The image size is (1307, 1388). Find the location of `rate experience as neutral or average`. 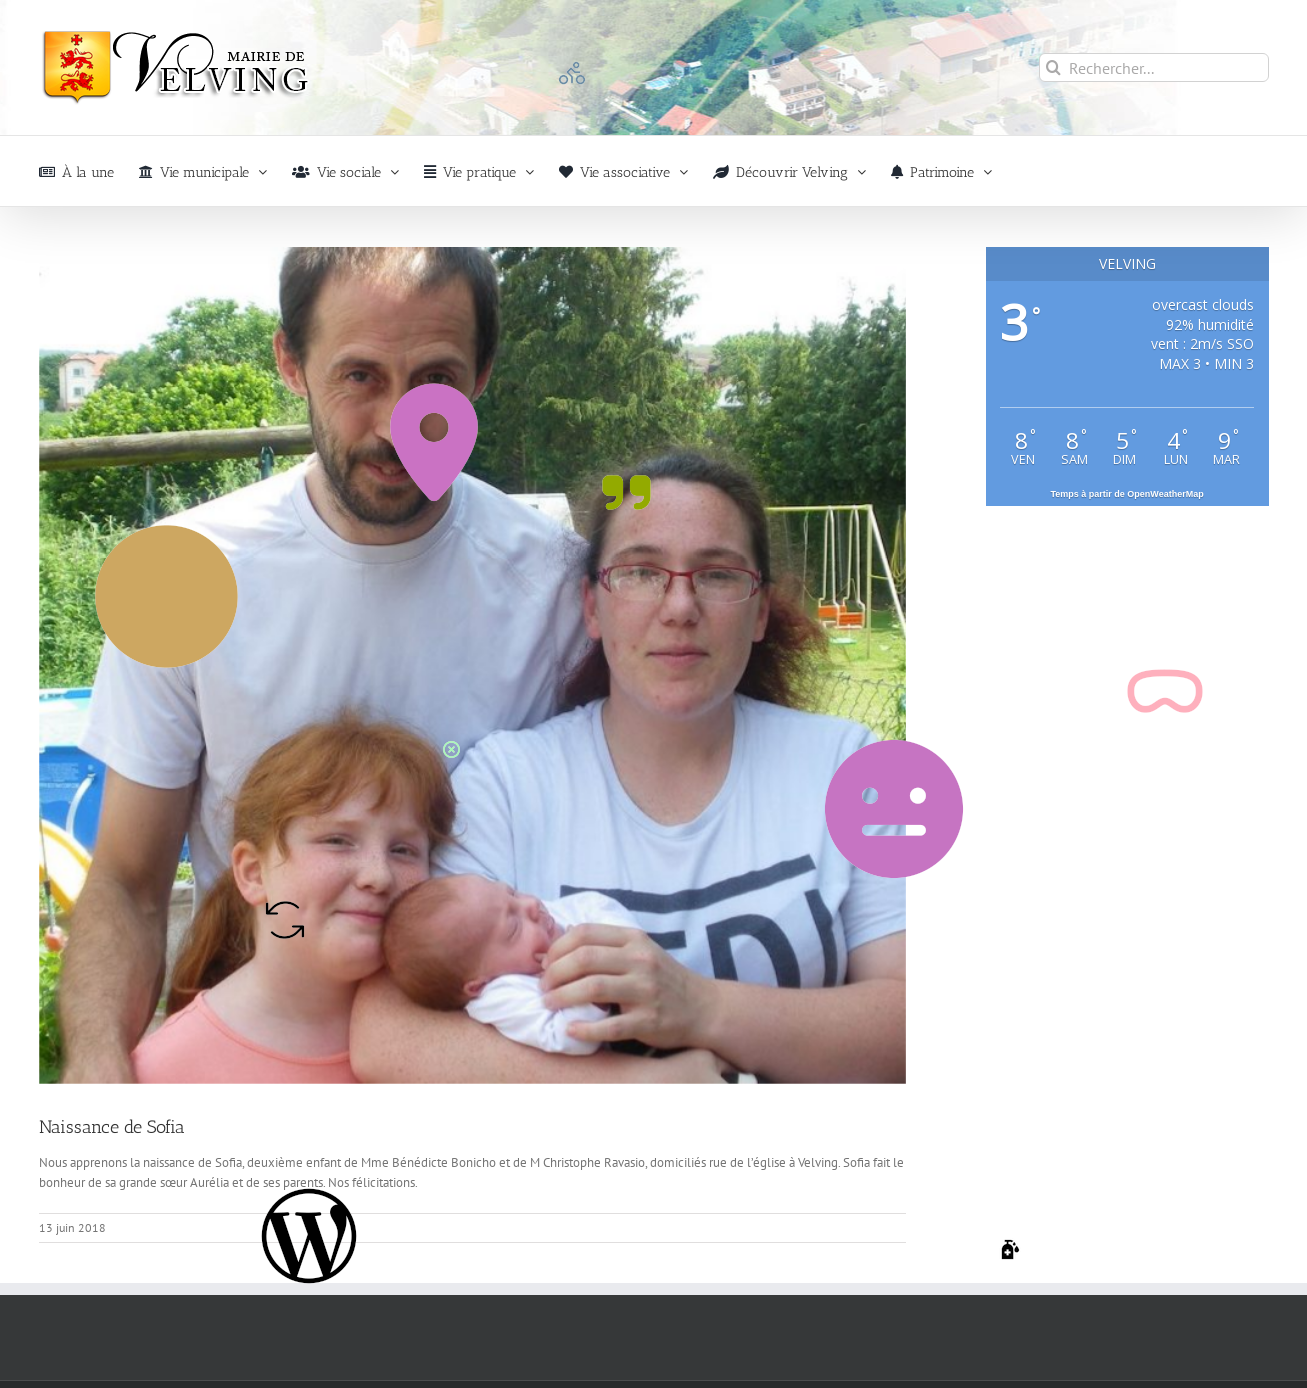

rate experience as neutral or average is located at coordinates (894, 809).